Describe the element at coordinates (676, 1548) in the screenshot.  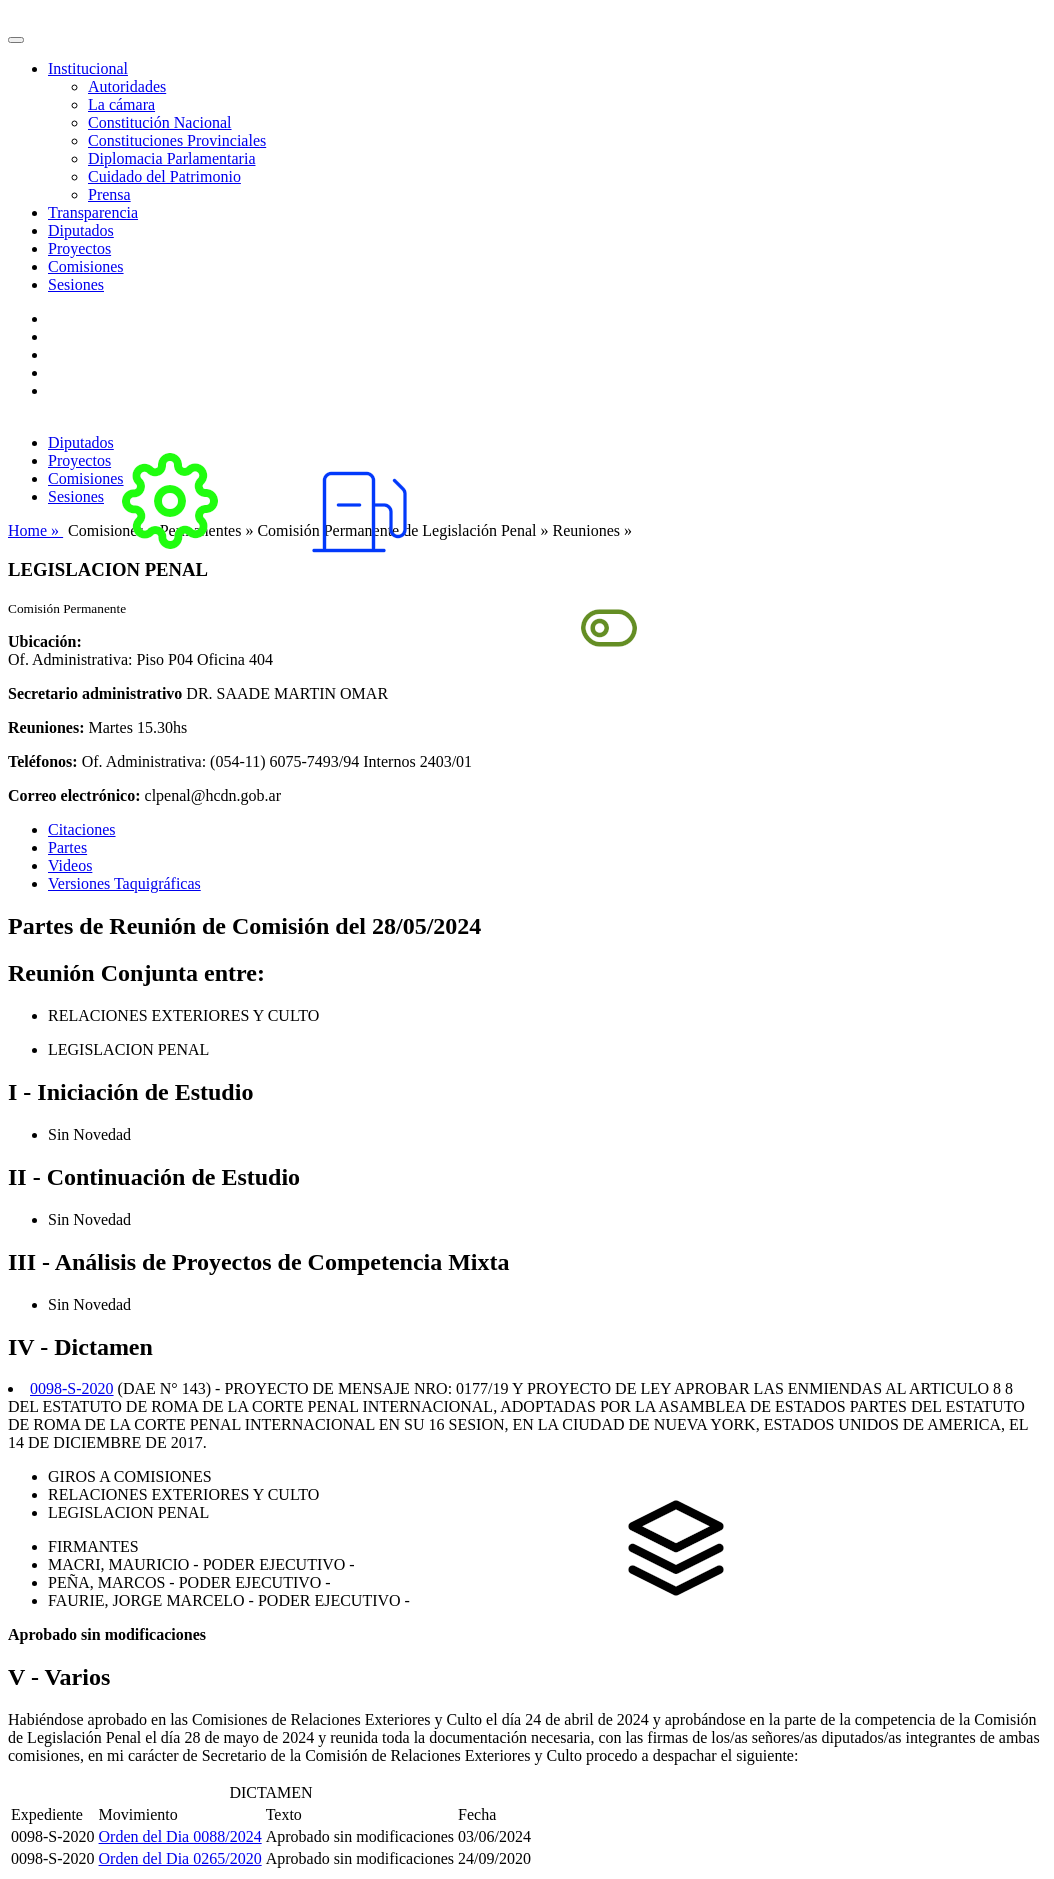
I see `view or manage layers` at that location.